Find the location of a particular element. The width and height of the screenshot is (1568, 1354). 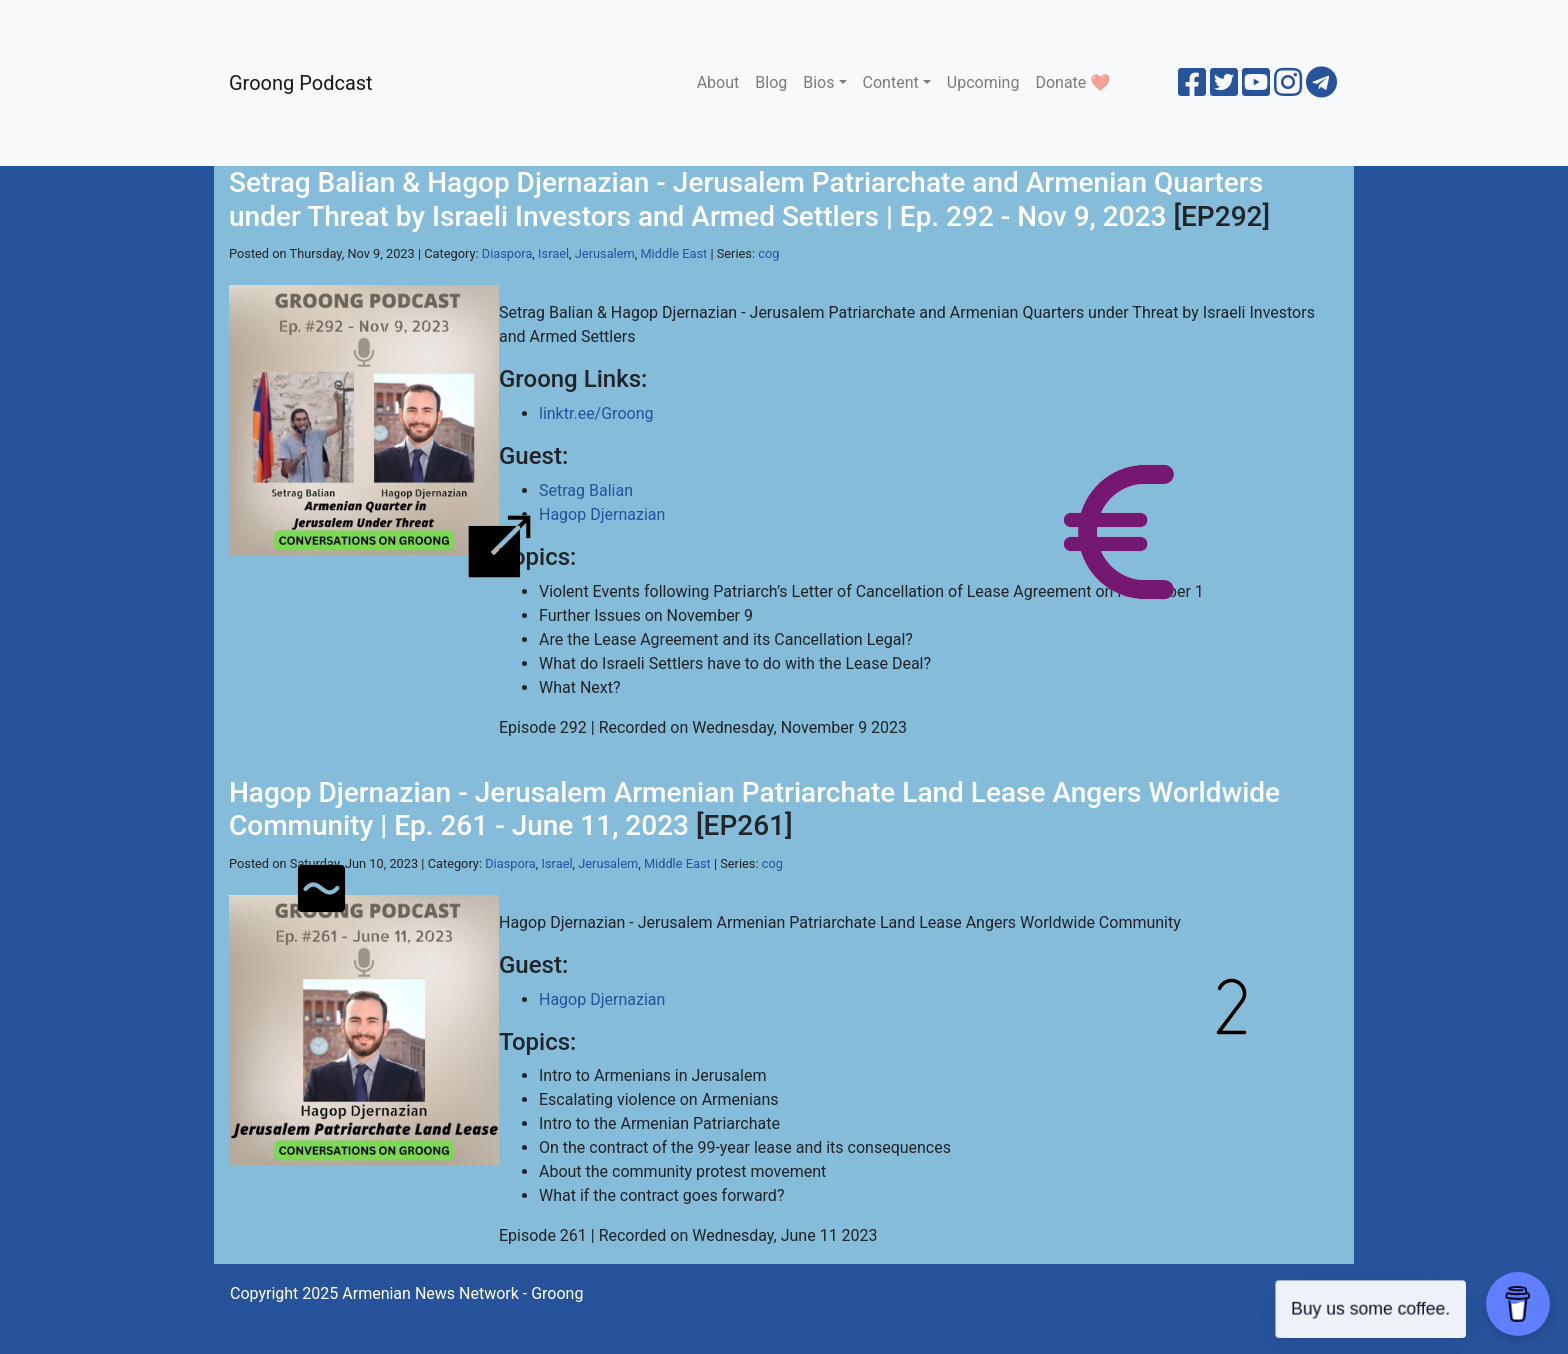

indicates step two in a multi-step process is located at coordinates (1231, 1006).